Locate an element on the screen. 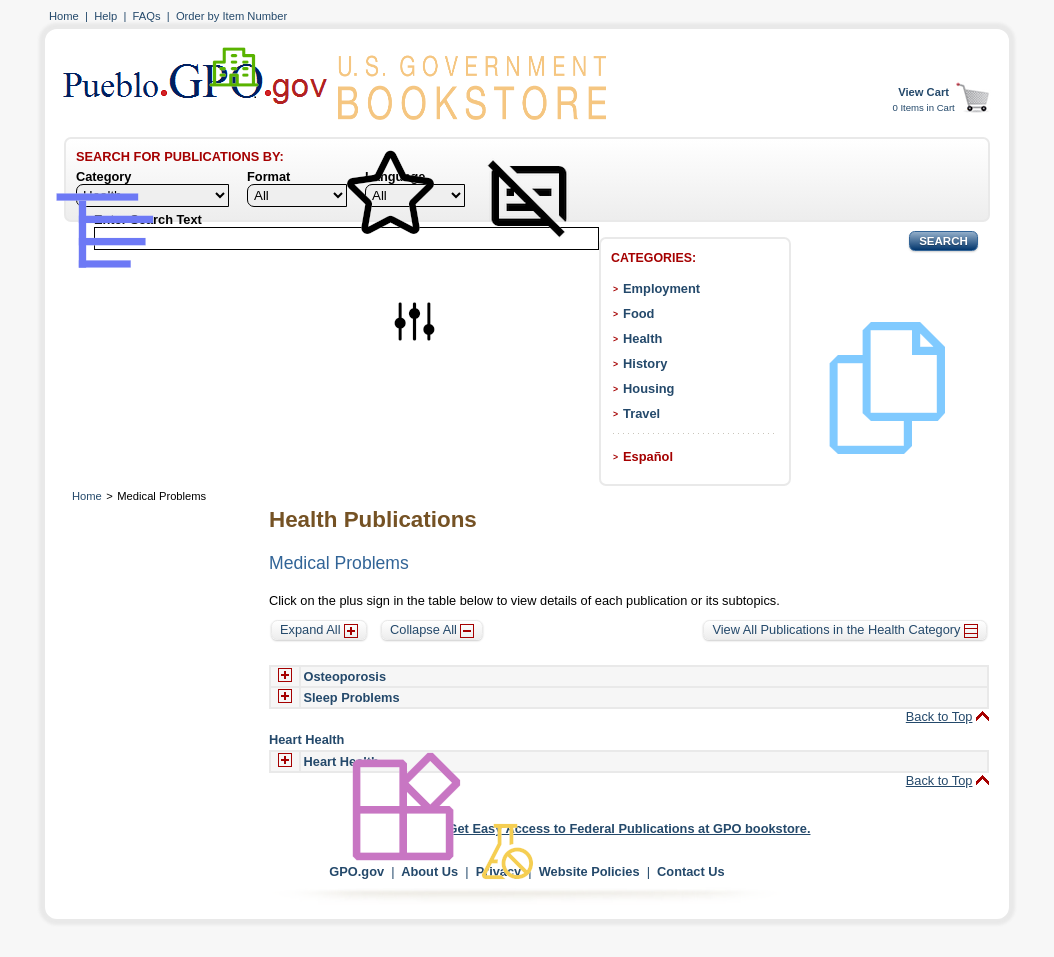 The image size is (1054, 957). view file explorer tree structure is located at coordinates (108, 230).